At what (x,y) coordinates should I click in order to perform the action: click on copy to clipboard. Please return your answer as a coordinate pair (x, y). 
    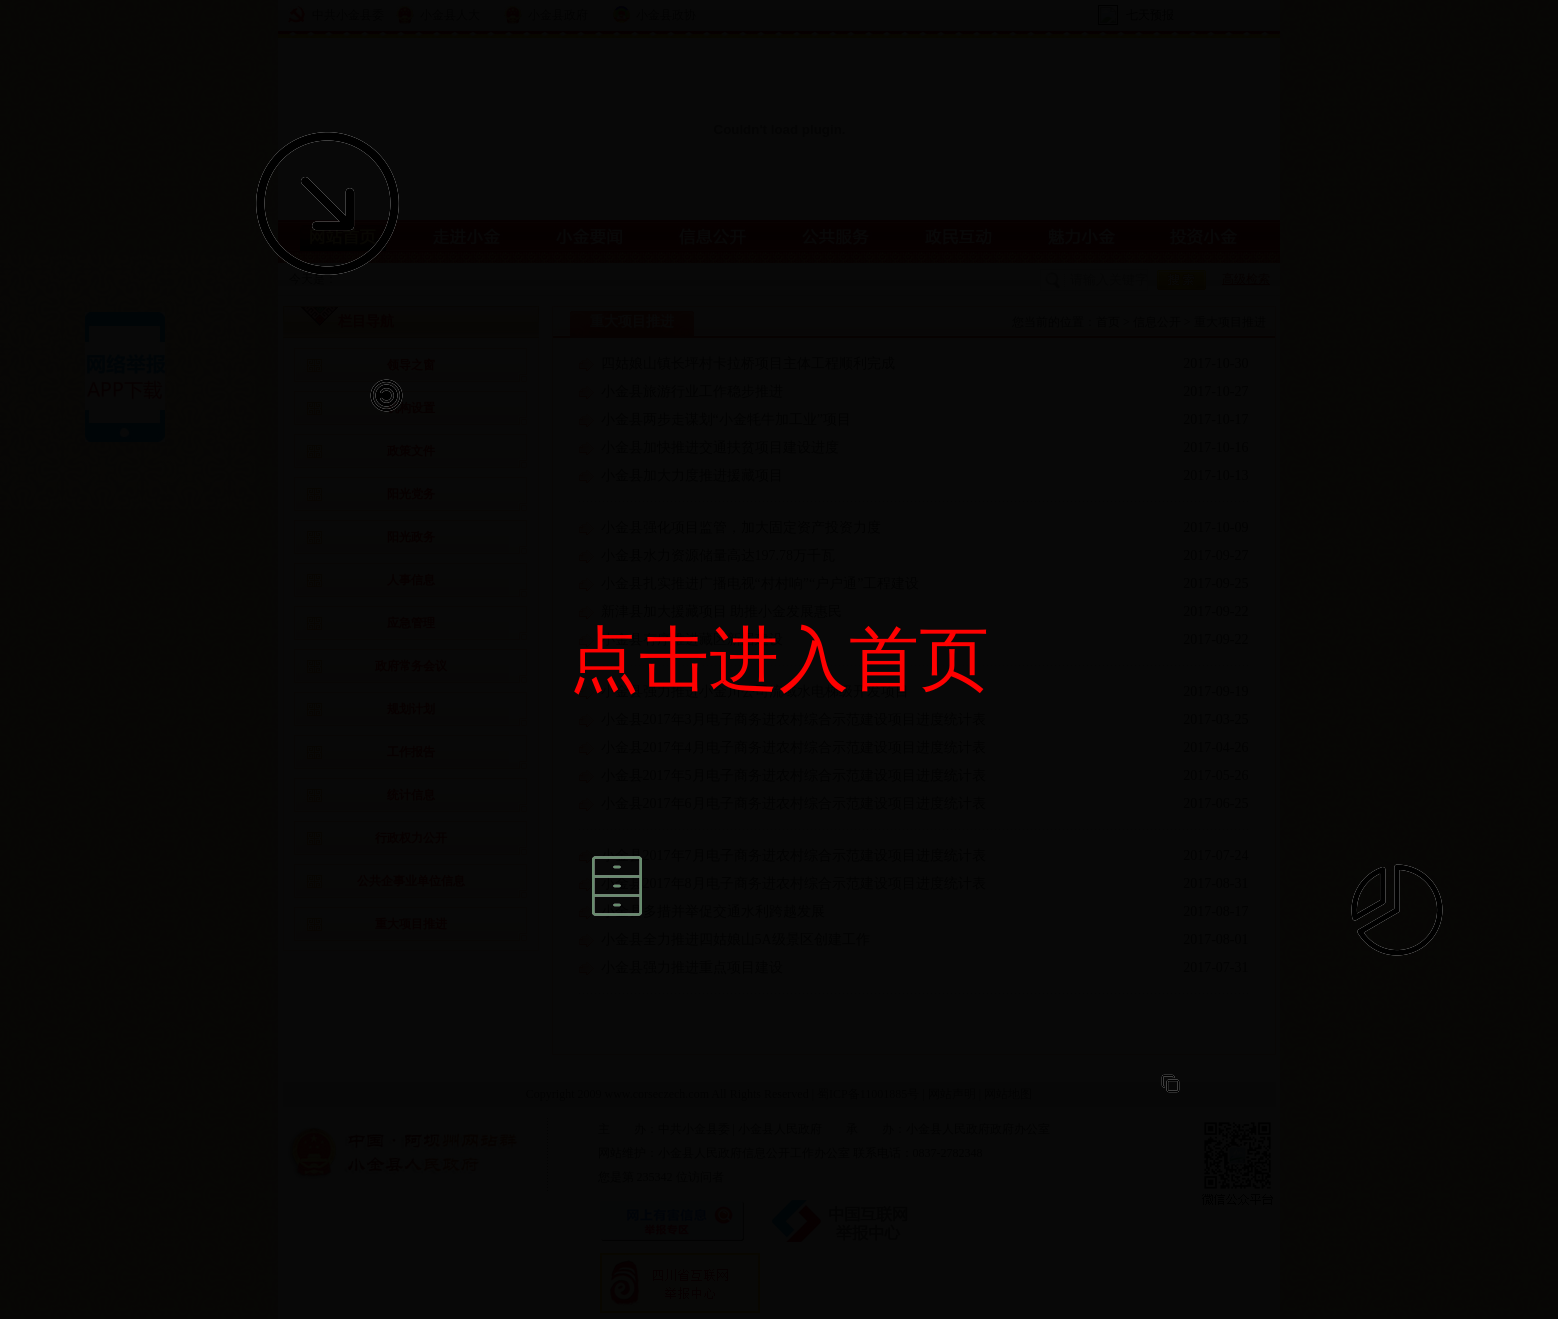
    Looking at the image, I should click on (1170, 1083).